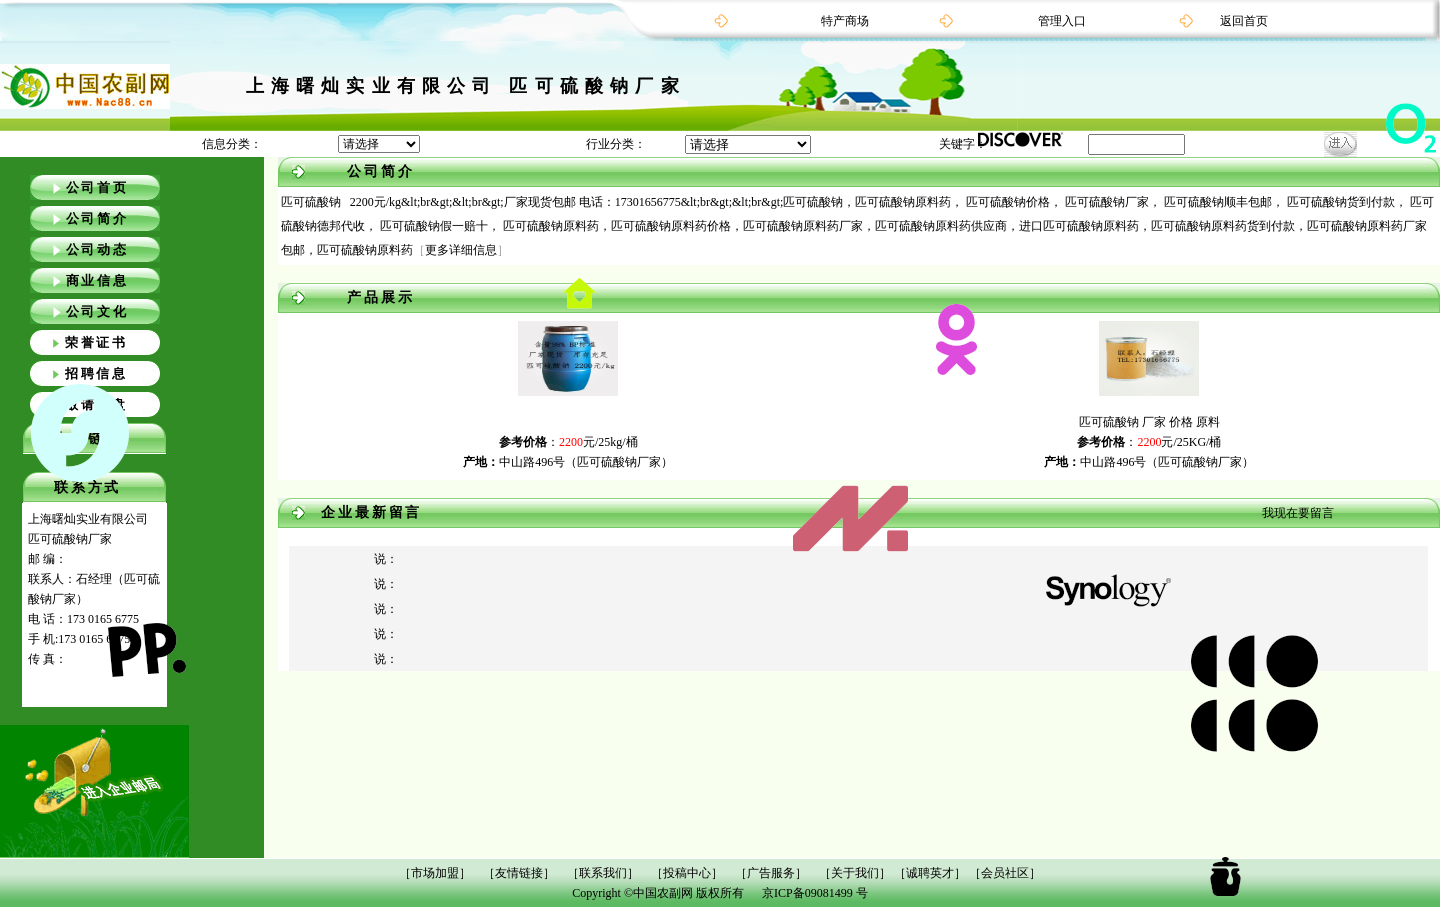  Describe the element at coordinates (1254, 693) in the screenshot. I see `openverse logo` at that location.